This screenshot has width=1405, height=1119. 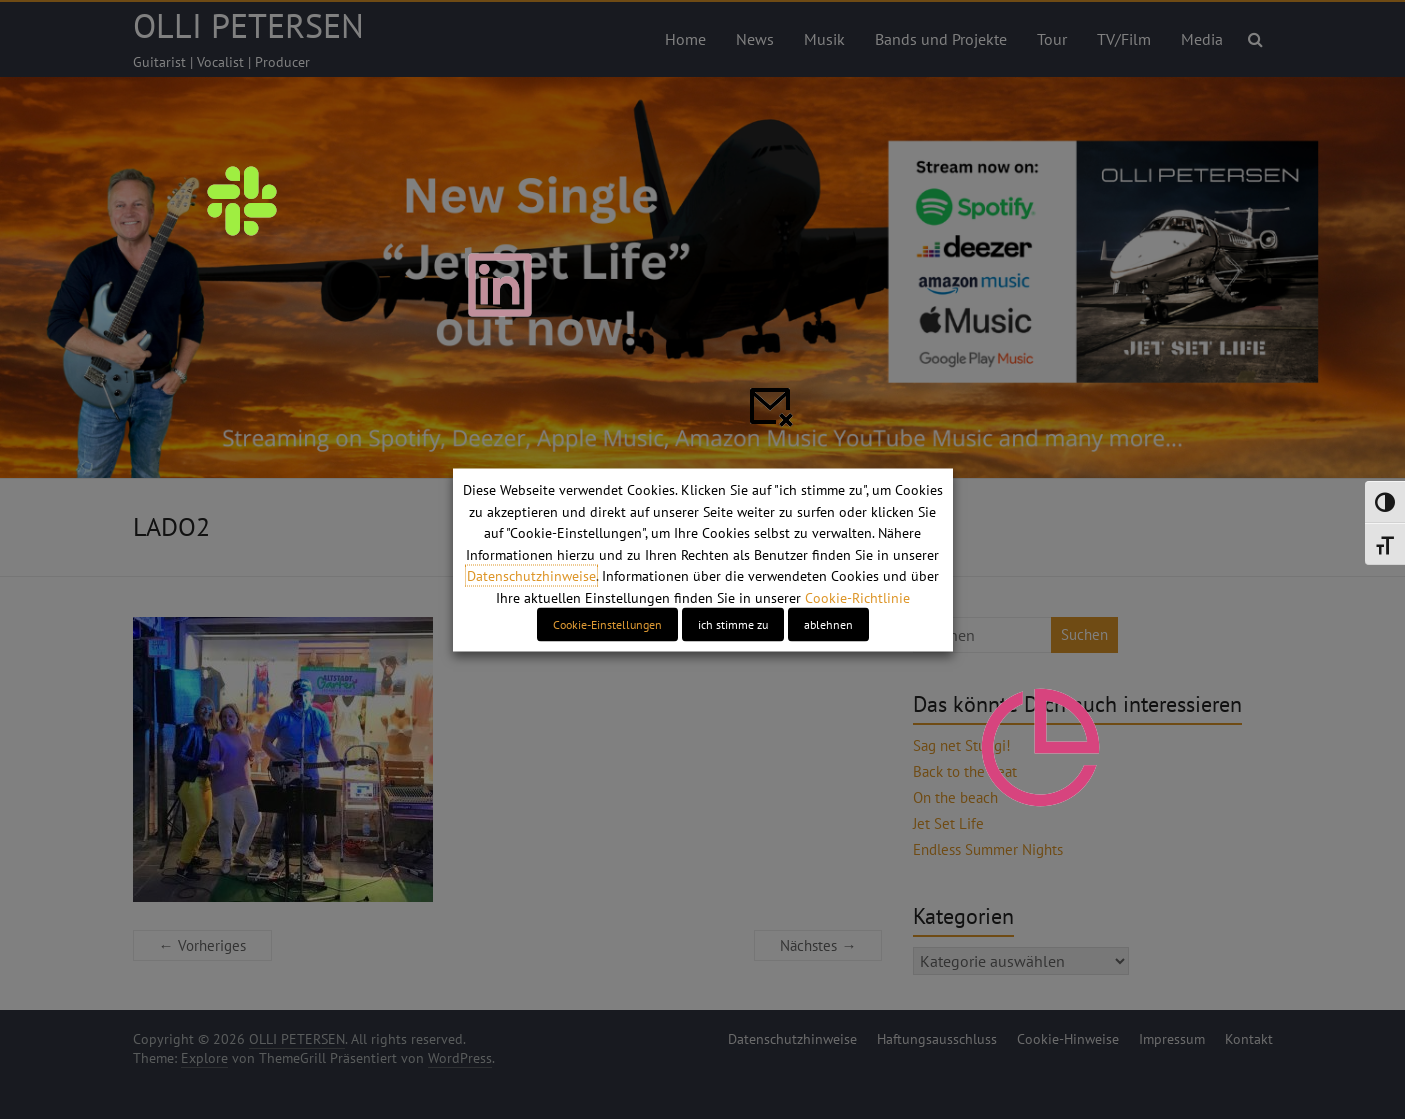 What do you see at coordinates (1040, 747) in the screenshot?
I see `view analytics or statistics` at bounding box center [1040, 747].